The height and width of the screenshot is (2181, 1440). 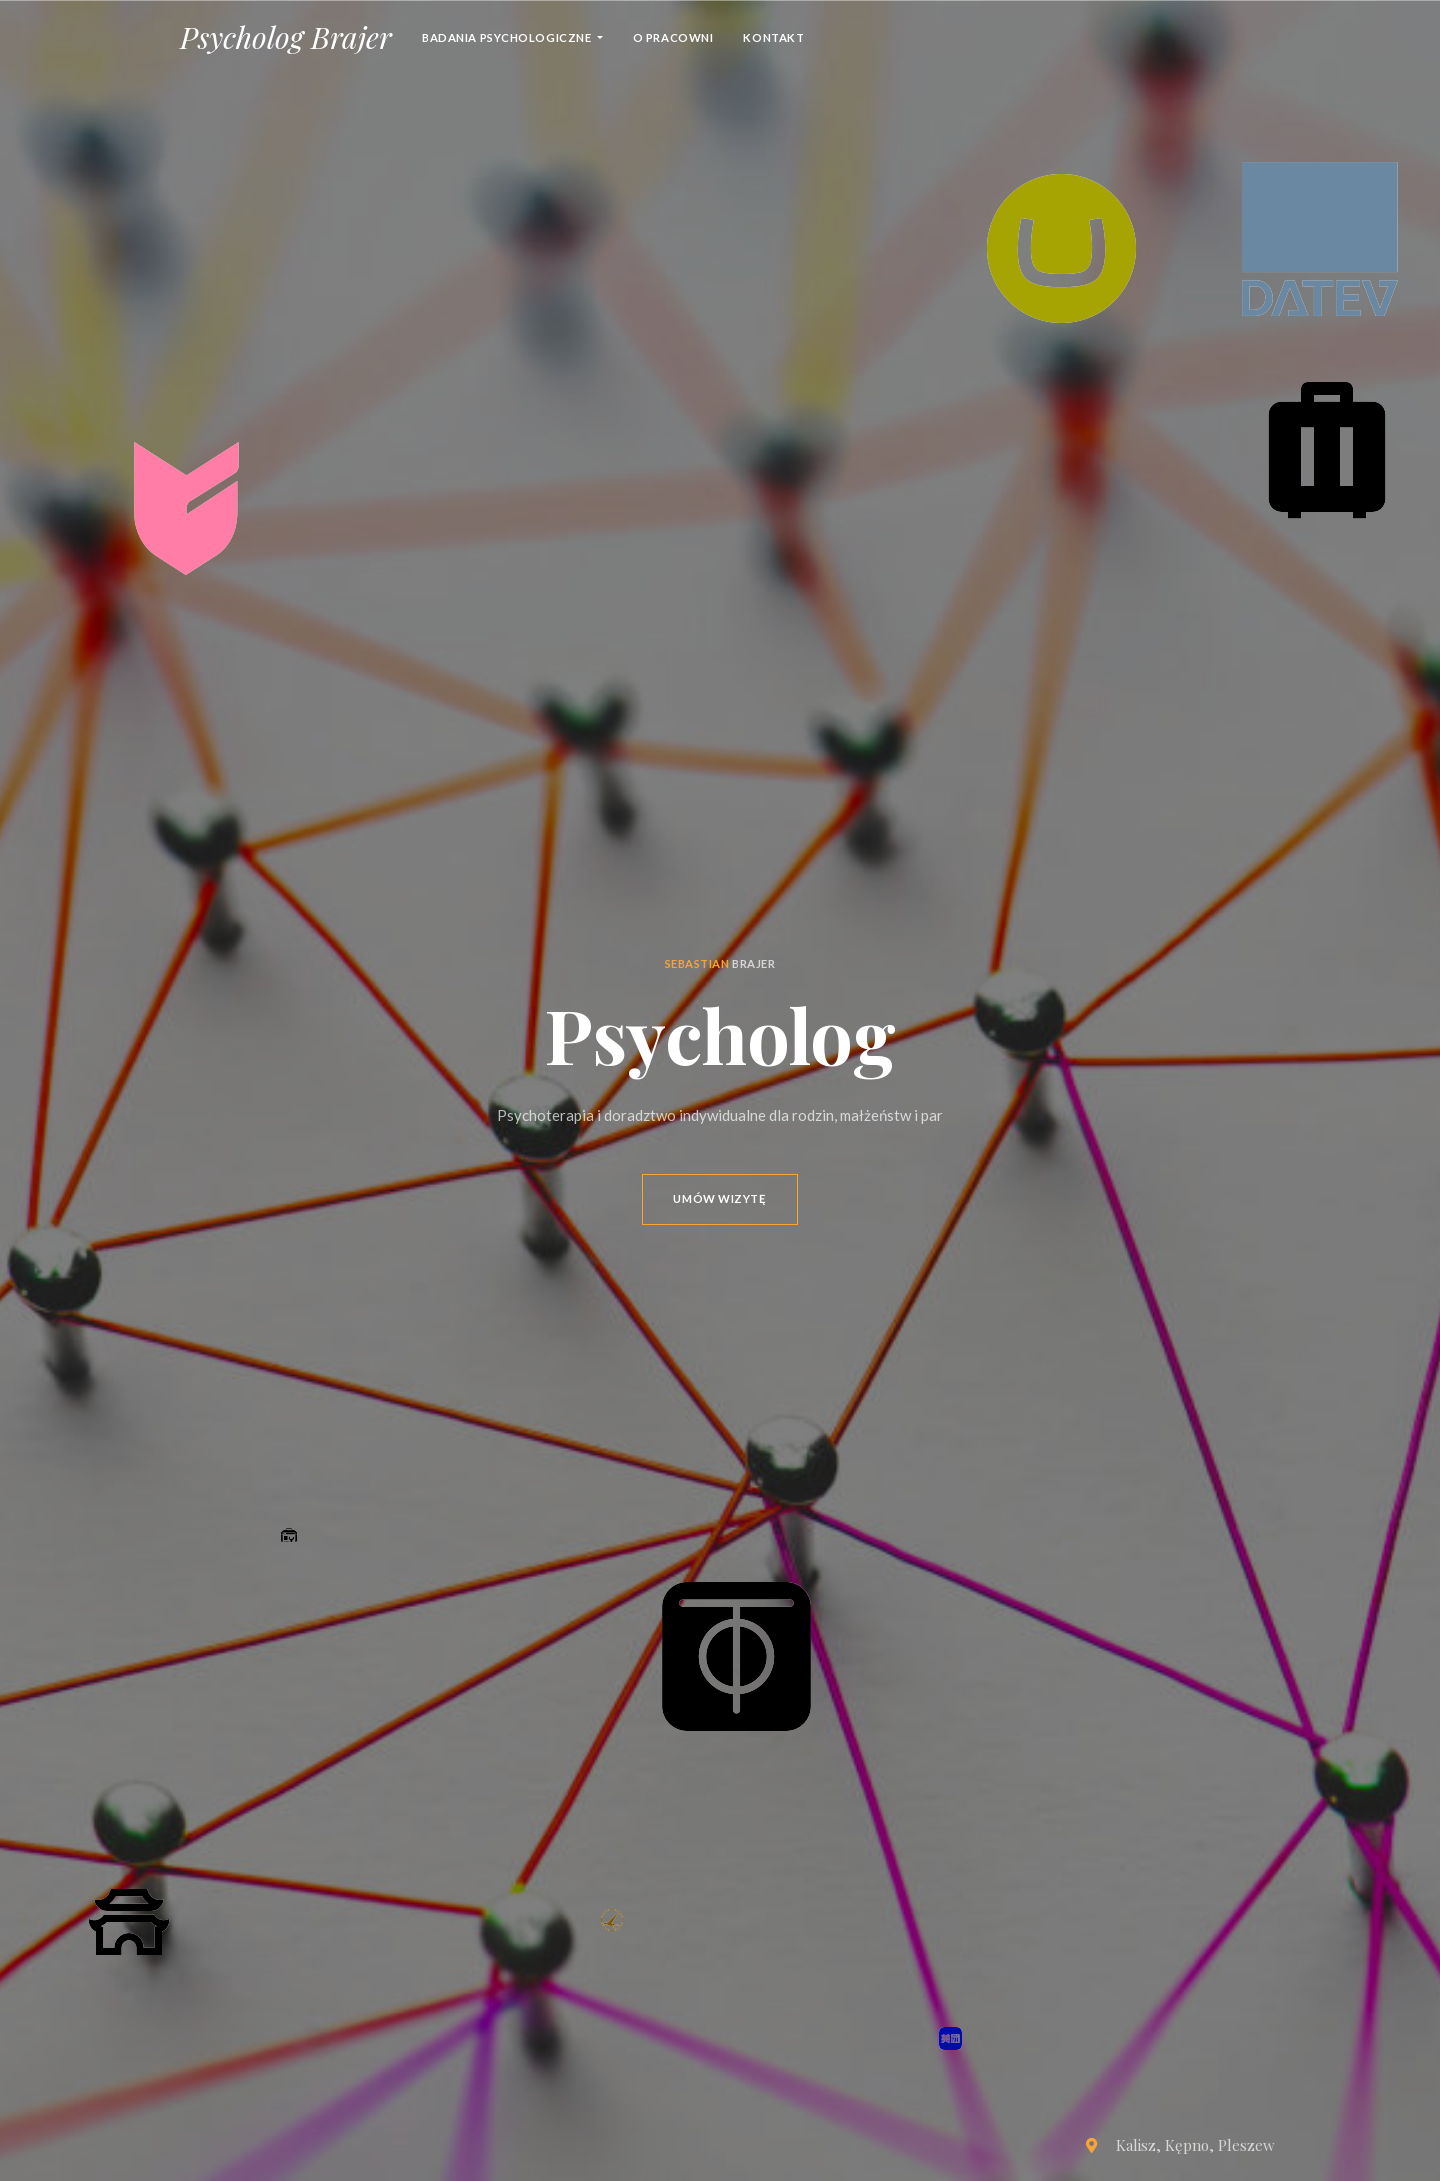 What do you see at coordinates (289, 1535) in the screenshot?
I see `open Google Search Console` at bounding box center [289, 1535].